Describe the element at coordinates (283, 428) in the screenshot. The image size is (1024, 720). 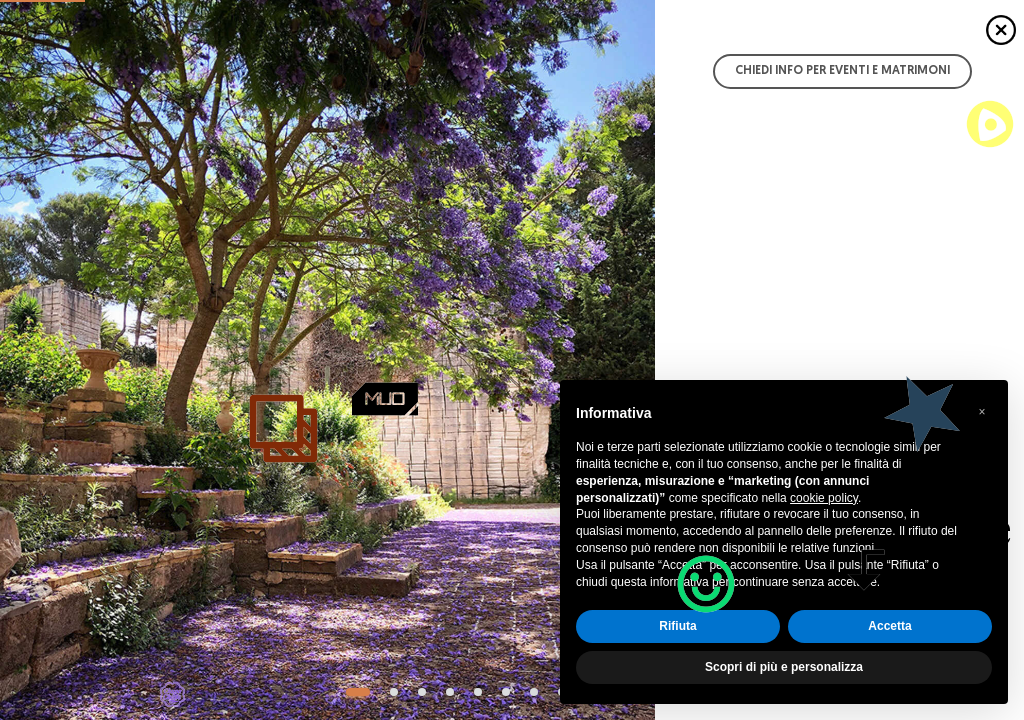
I see `apply shadow effect to selected element` at that location.